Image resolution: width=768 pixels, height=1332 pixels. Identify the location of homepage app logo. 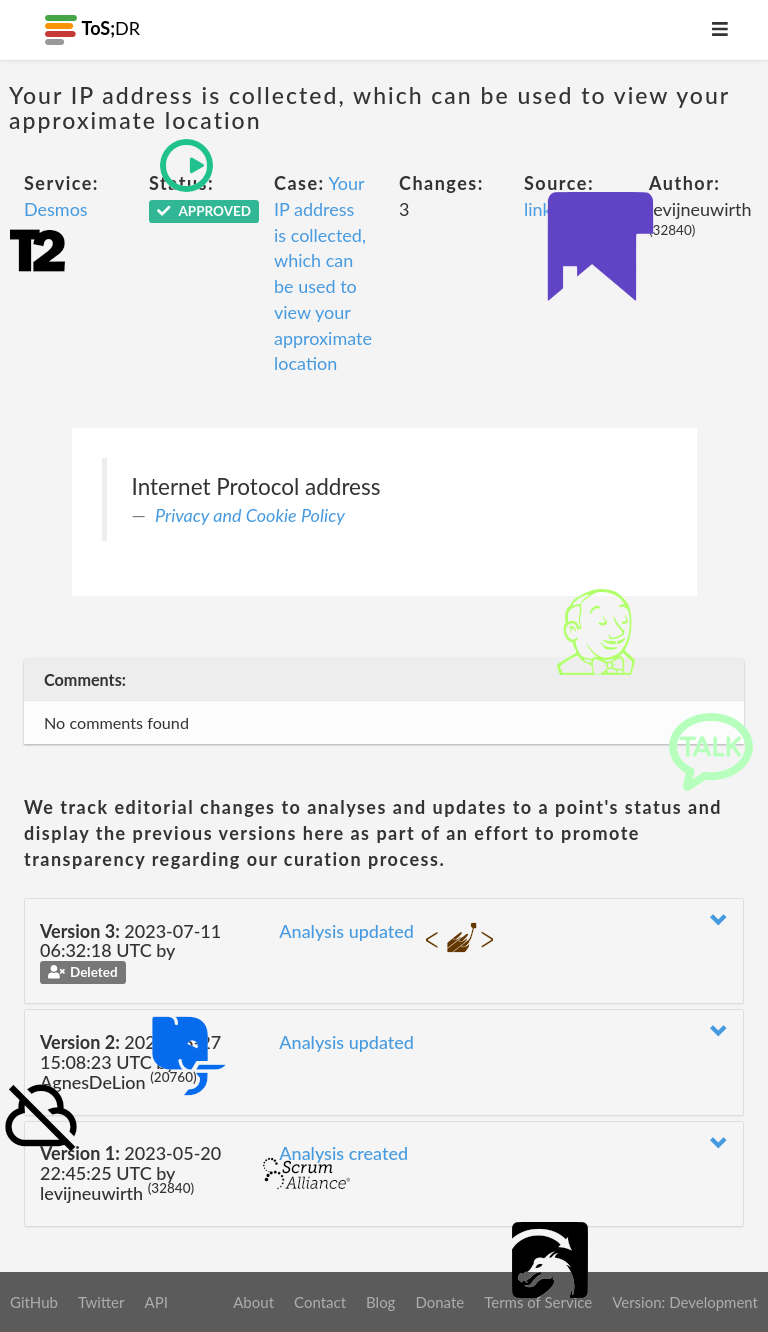
(600, 246).